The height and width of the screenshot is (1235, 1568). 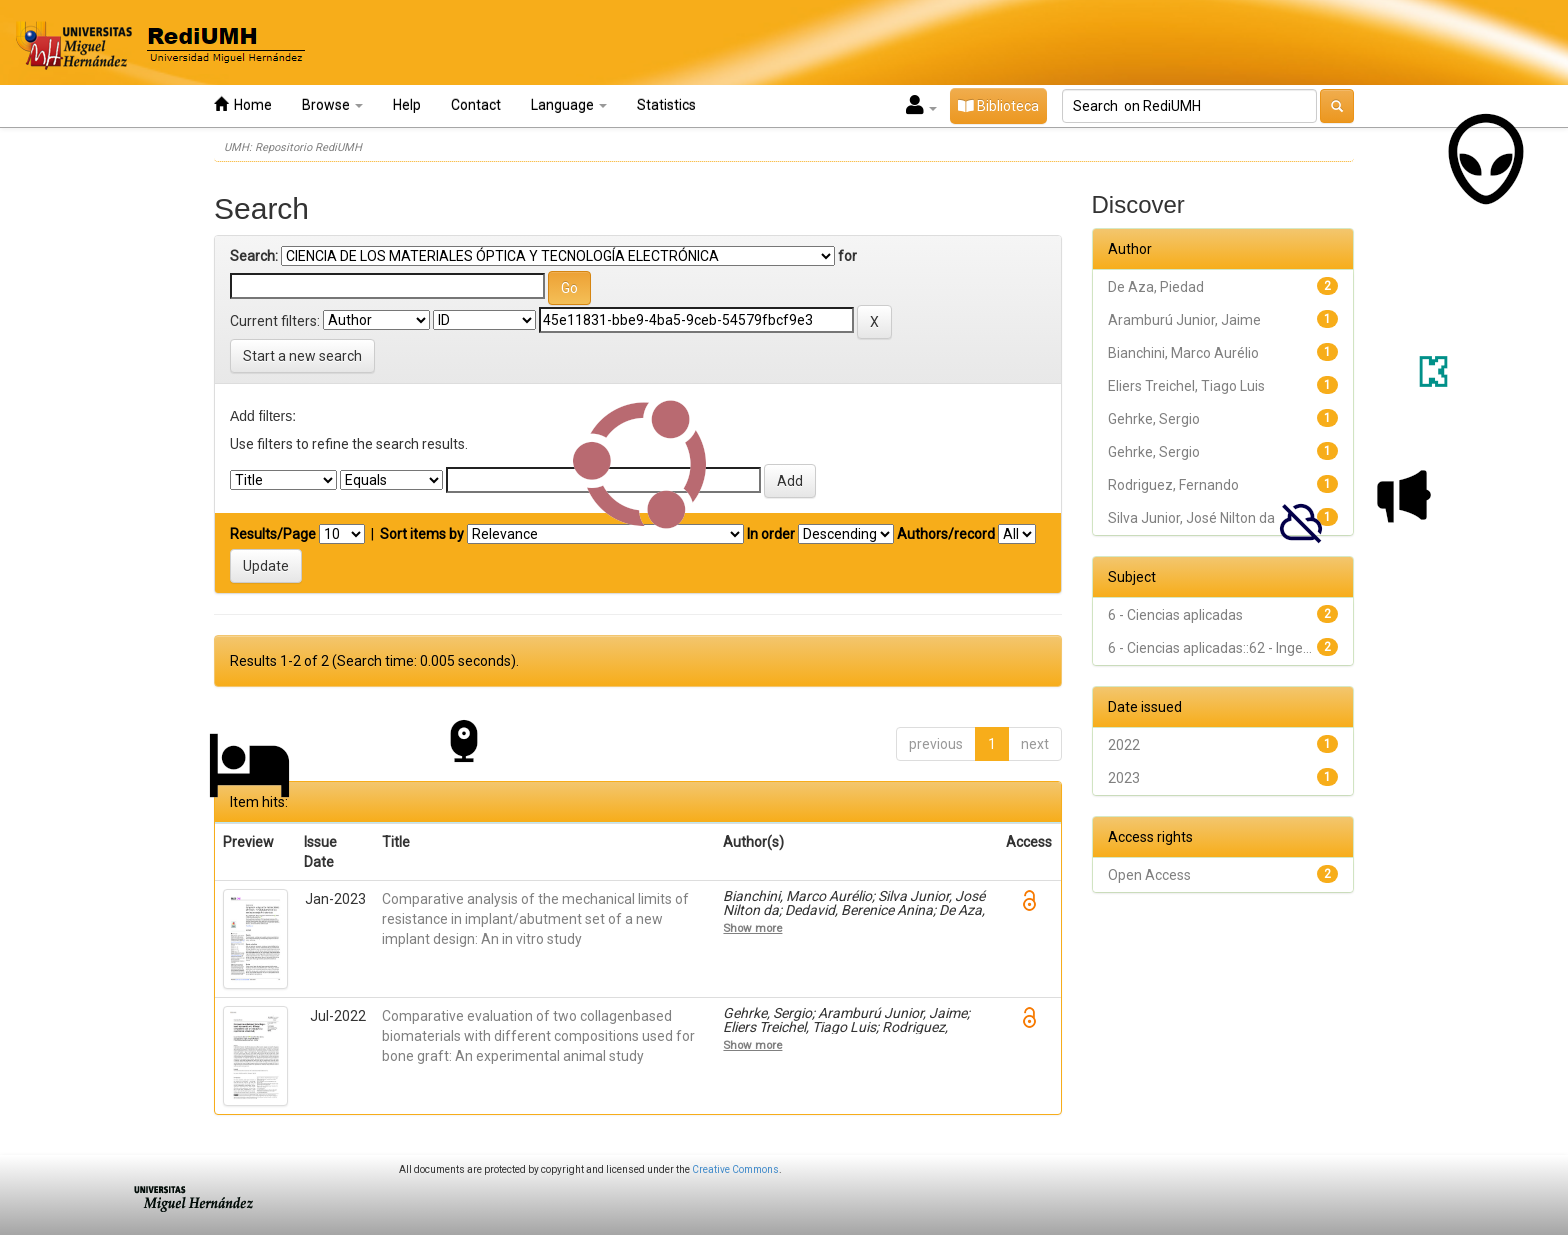 What do you see at coordinates (1402, 495) in the screenshot?
I see `make an announcement or broadcast` at bounding box center [1402, 495].